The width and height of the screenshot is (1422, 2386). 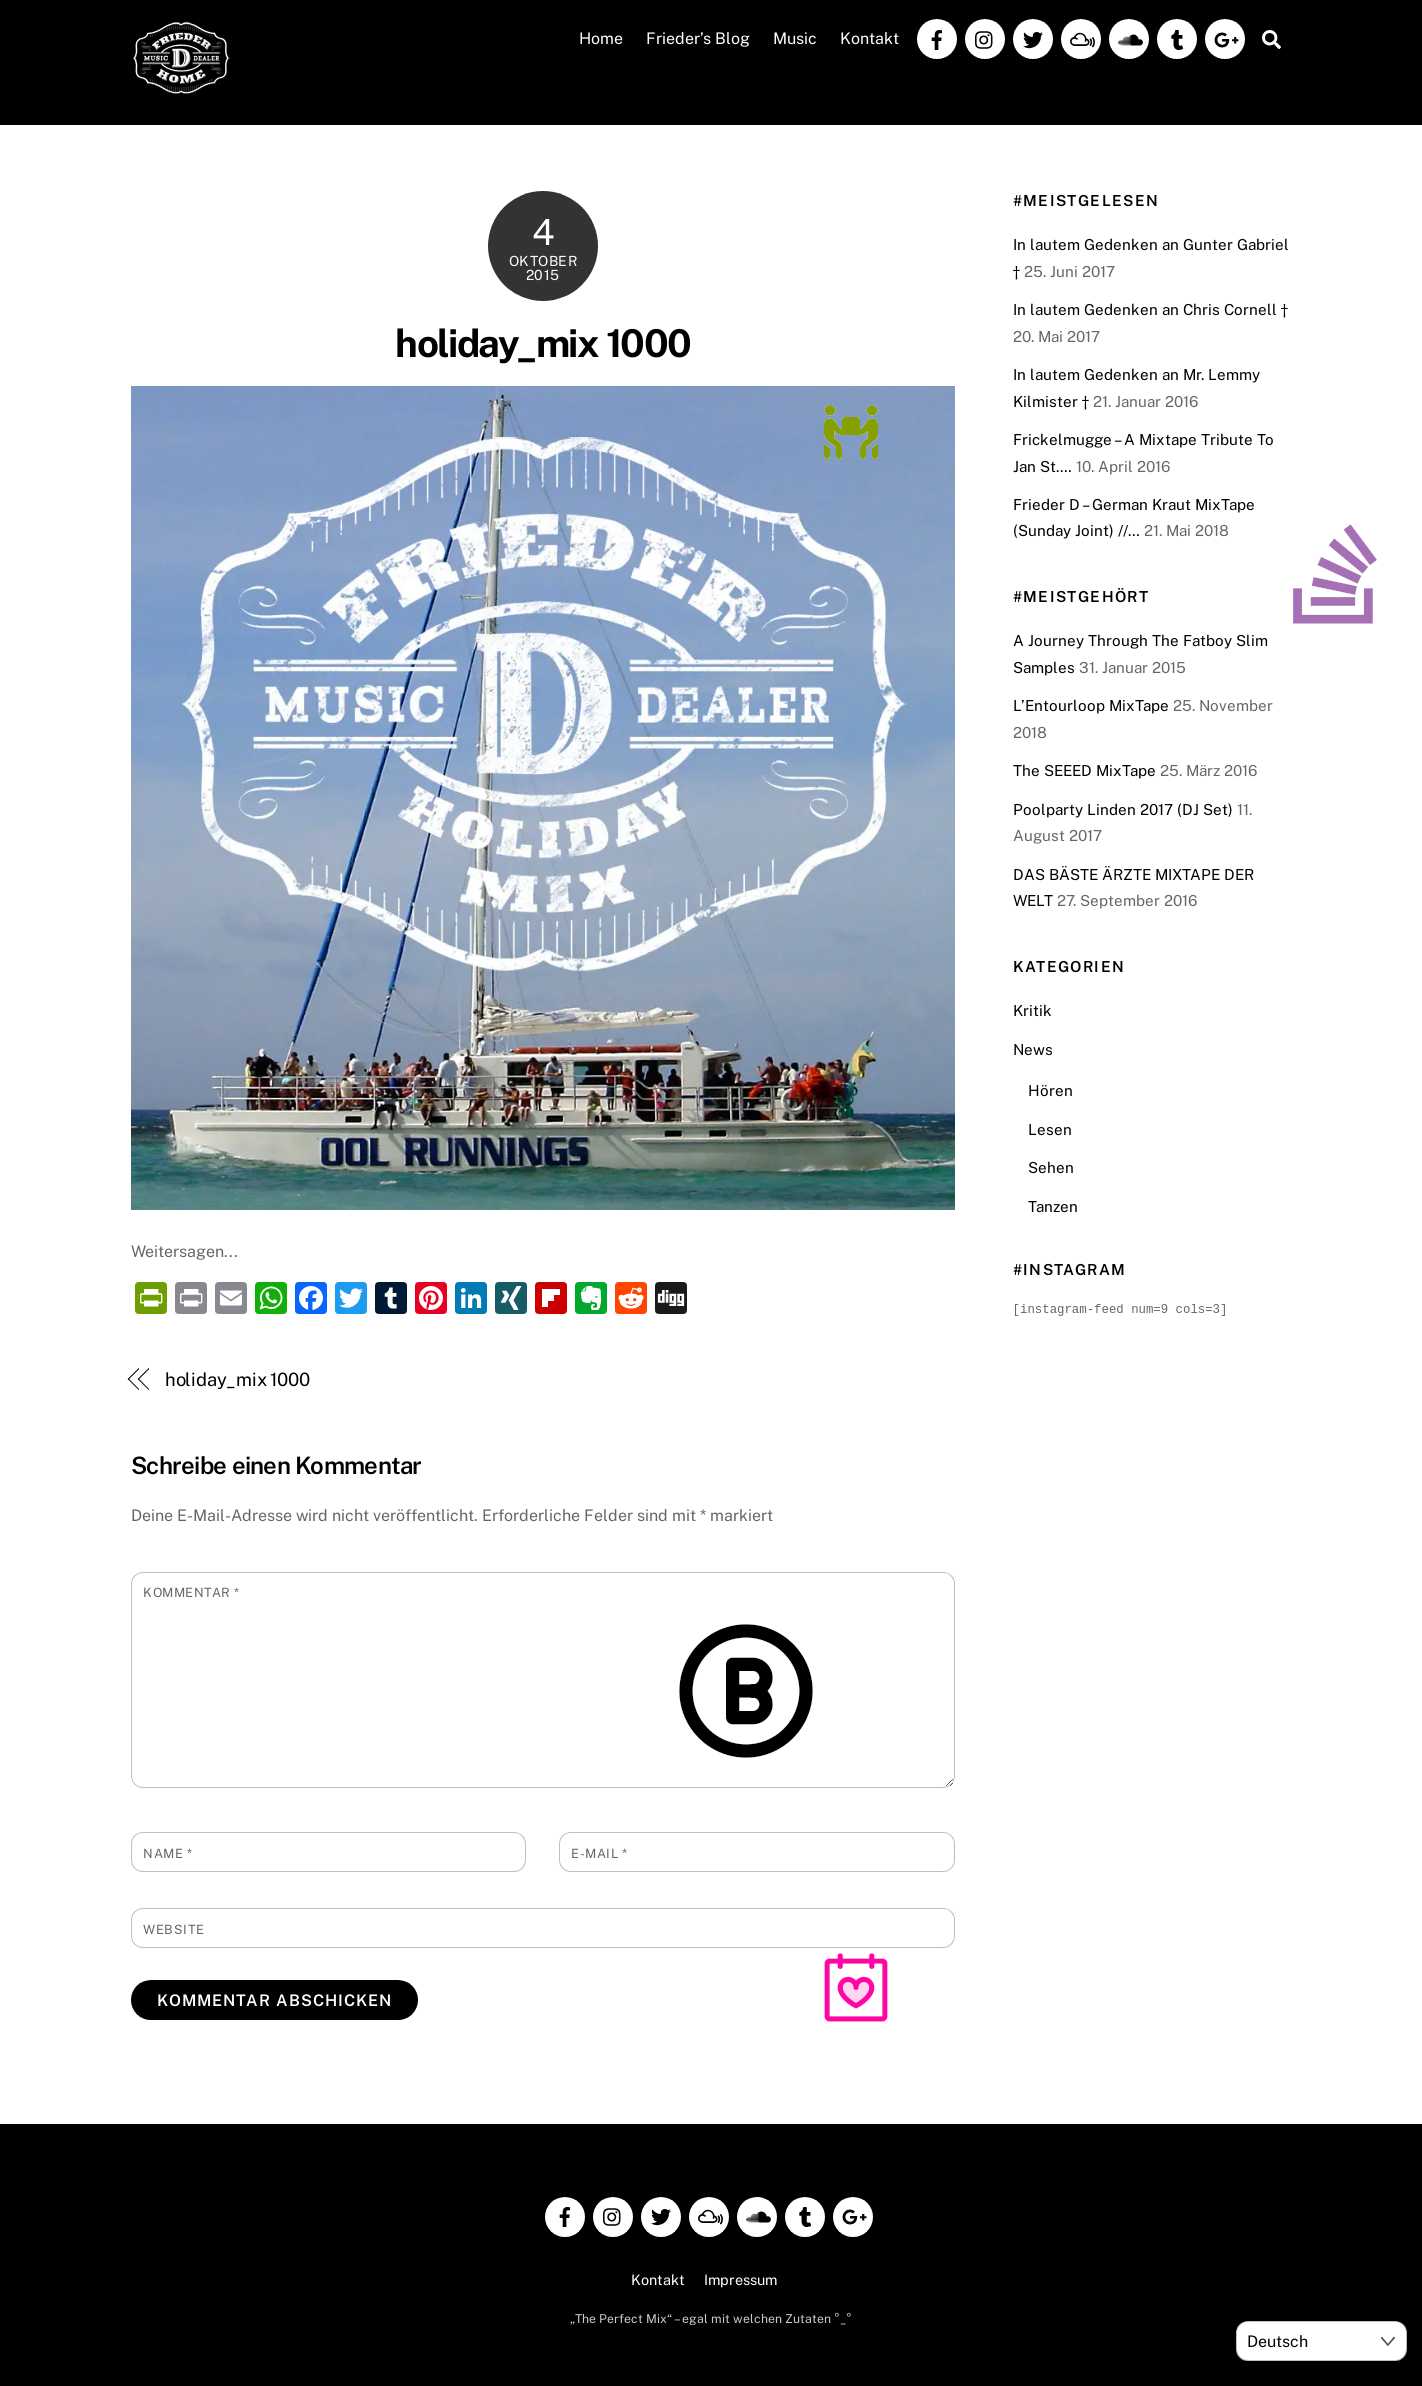 I want to click on xbox controller B button indicator, so click(x=746, y=1691).